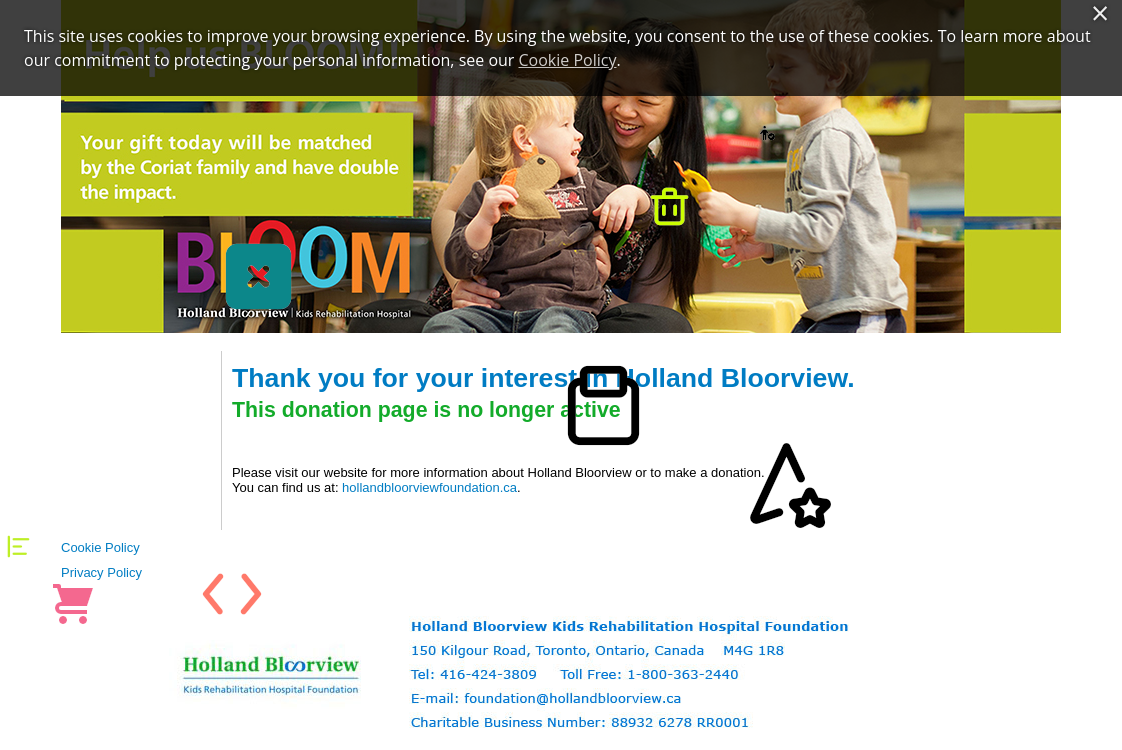 This screenshot has height=750, width=1122. Describe the element at coordinates (258, 276) in the screenshot. I see `close or dismiss a modal window` at that location.